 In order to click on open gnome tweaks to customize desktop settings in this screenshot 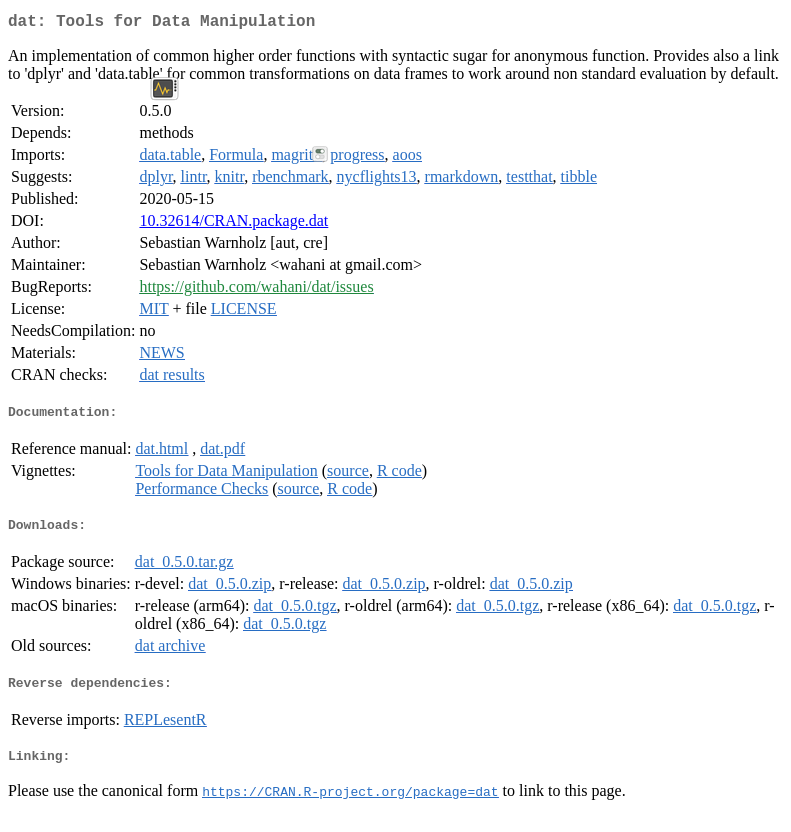, I will do `click(320, 154)`.